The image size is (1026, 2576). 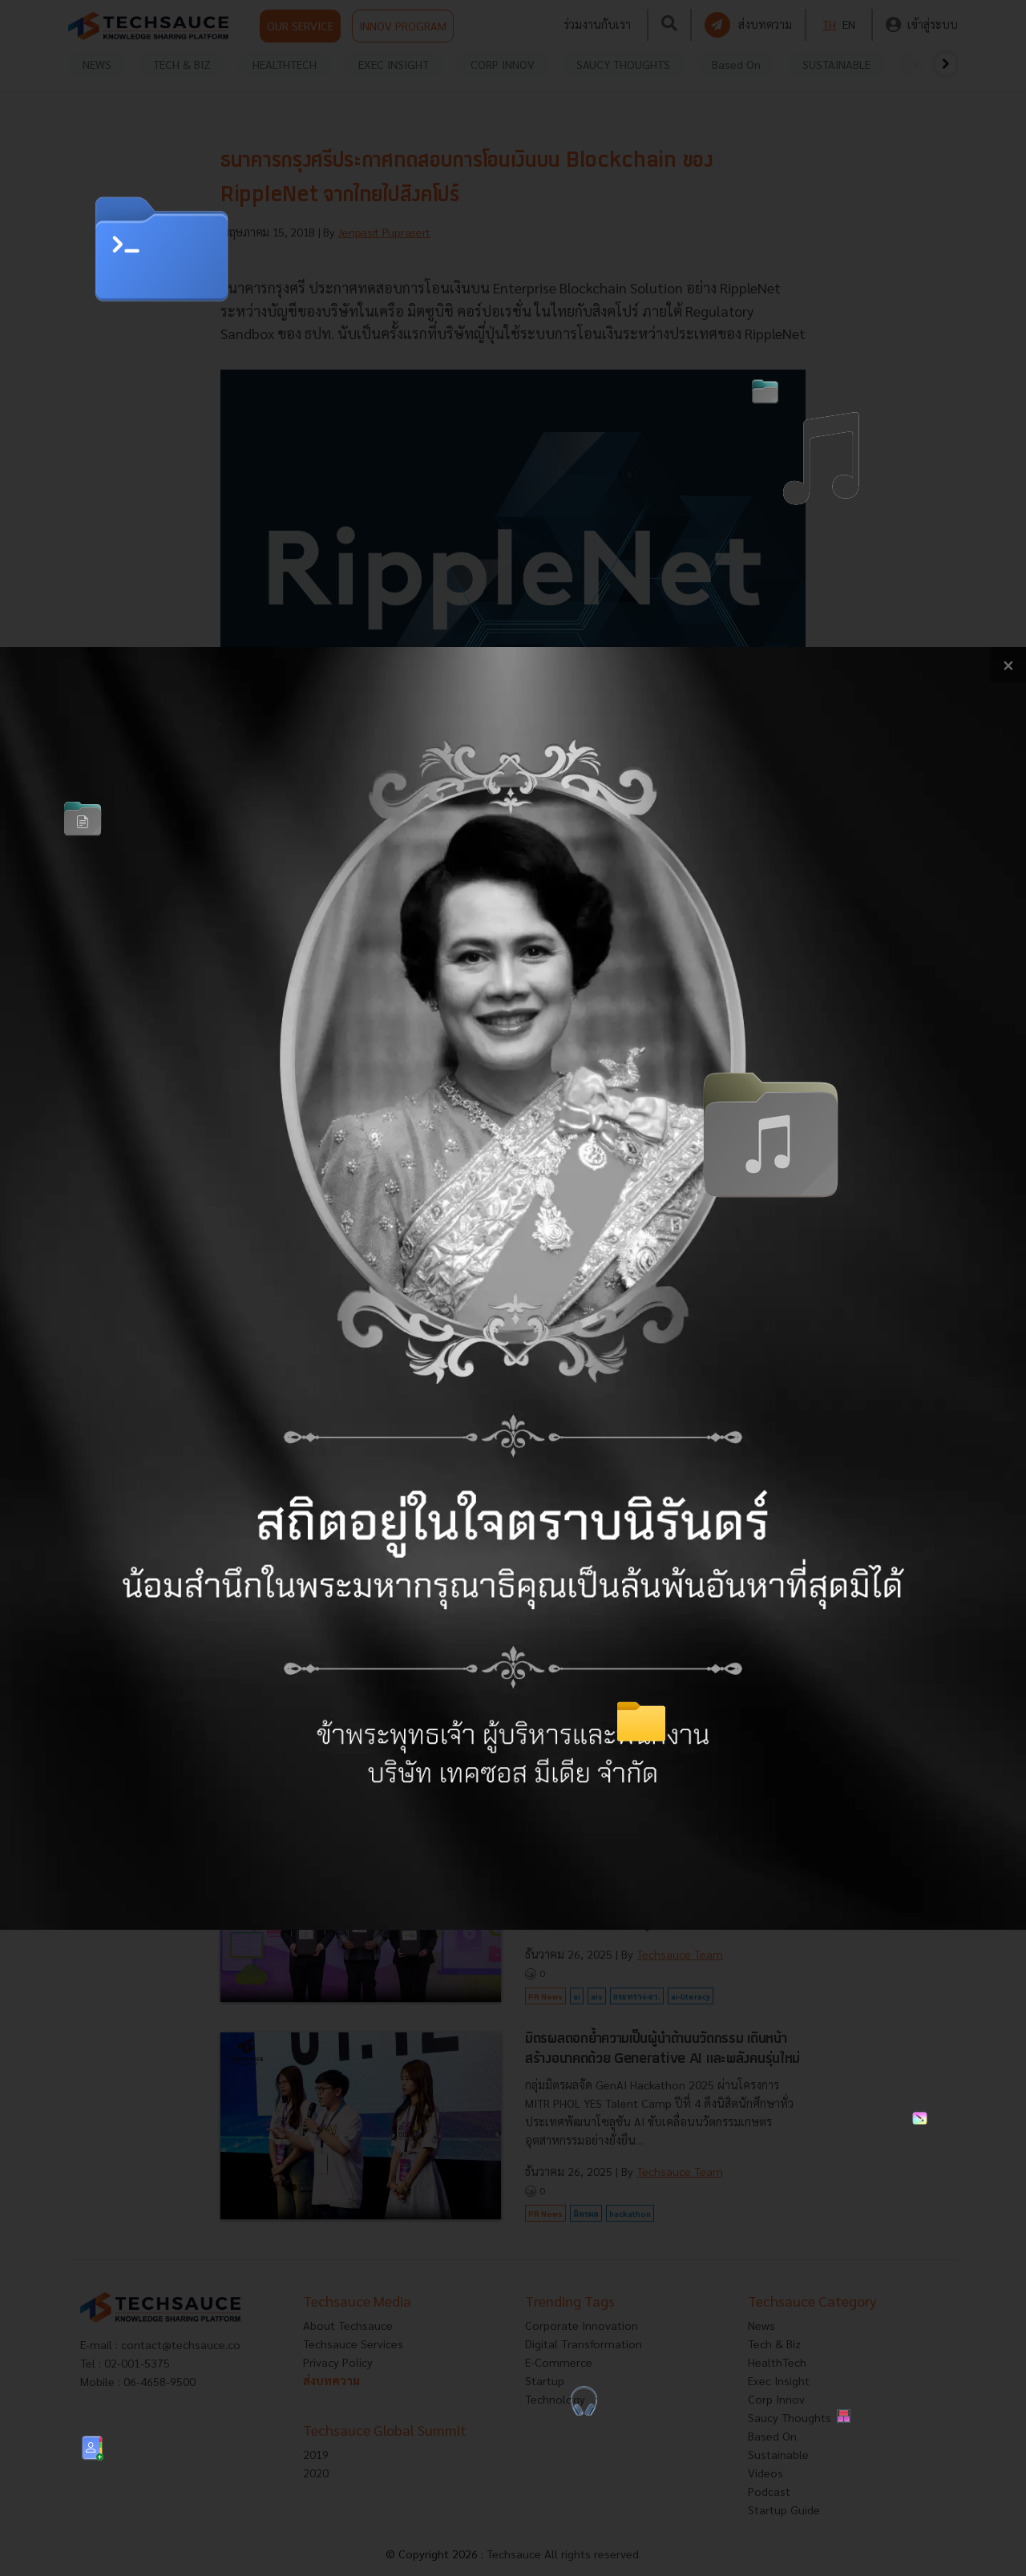 I want to click on open a Krita project file, so click(x=919, y=2117).